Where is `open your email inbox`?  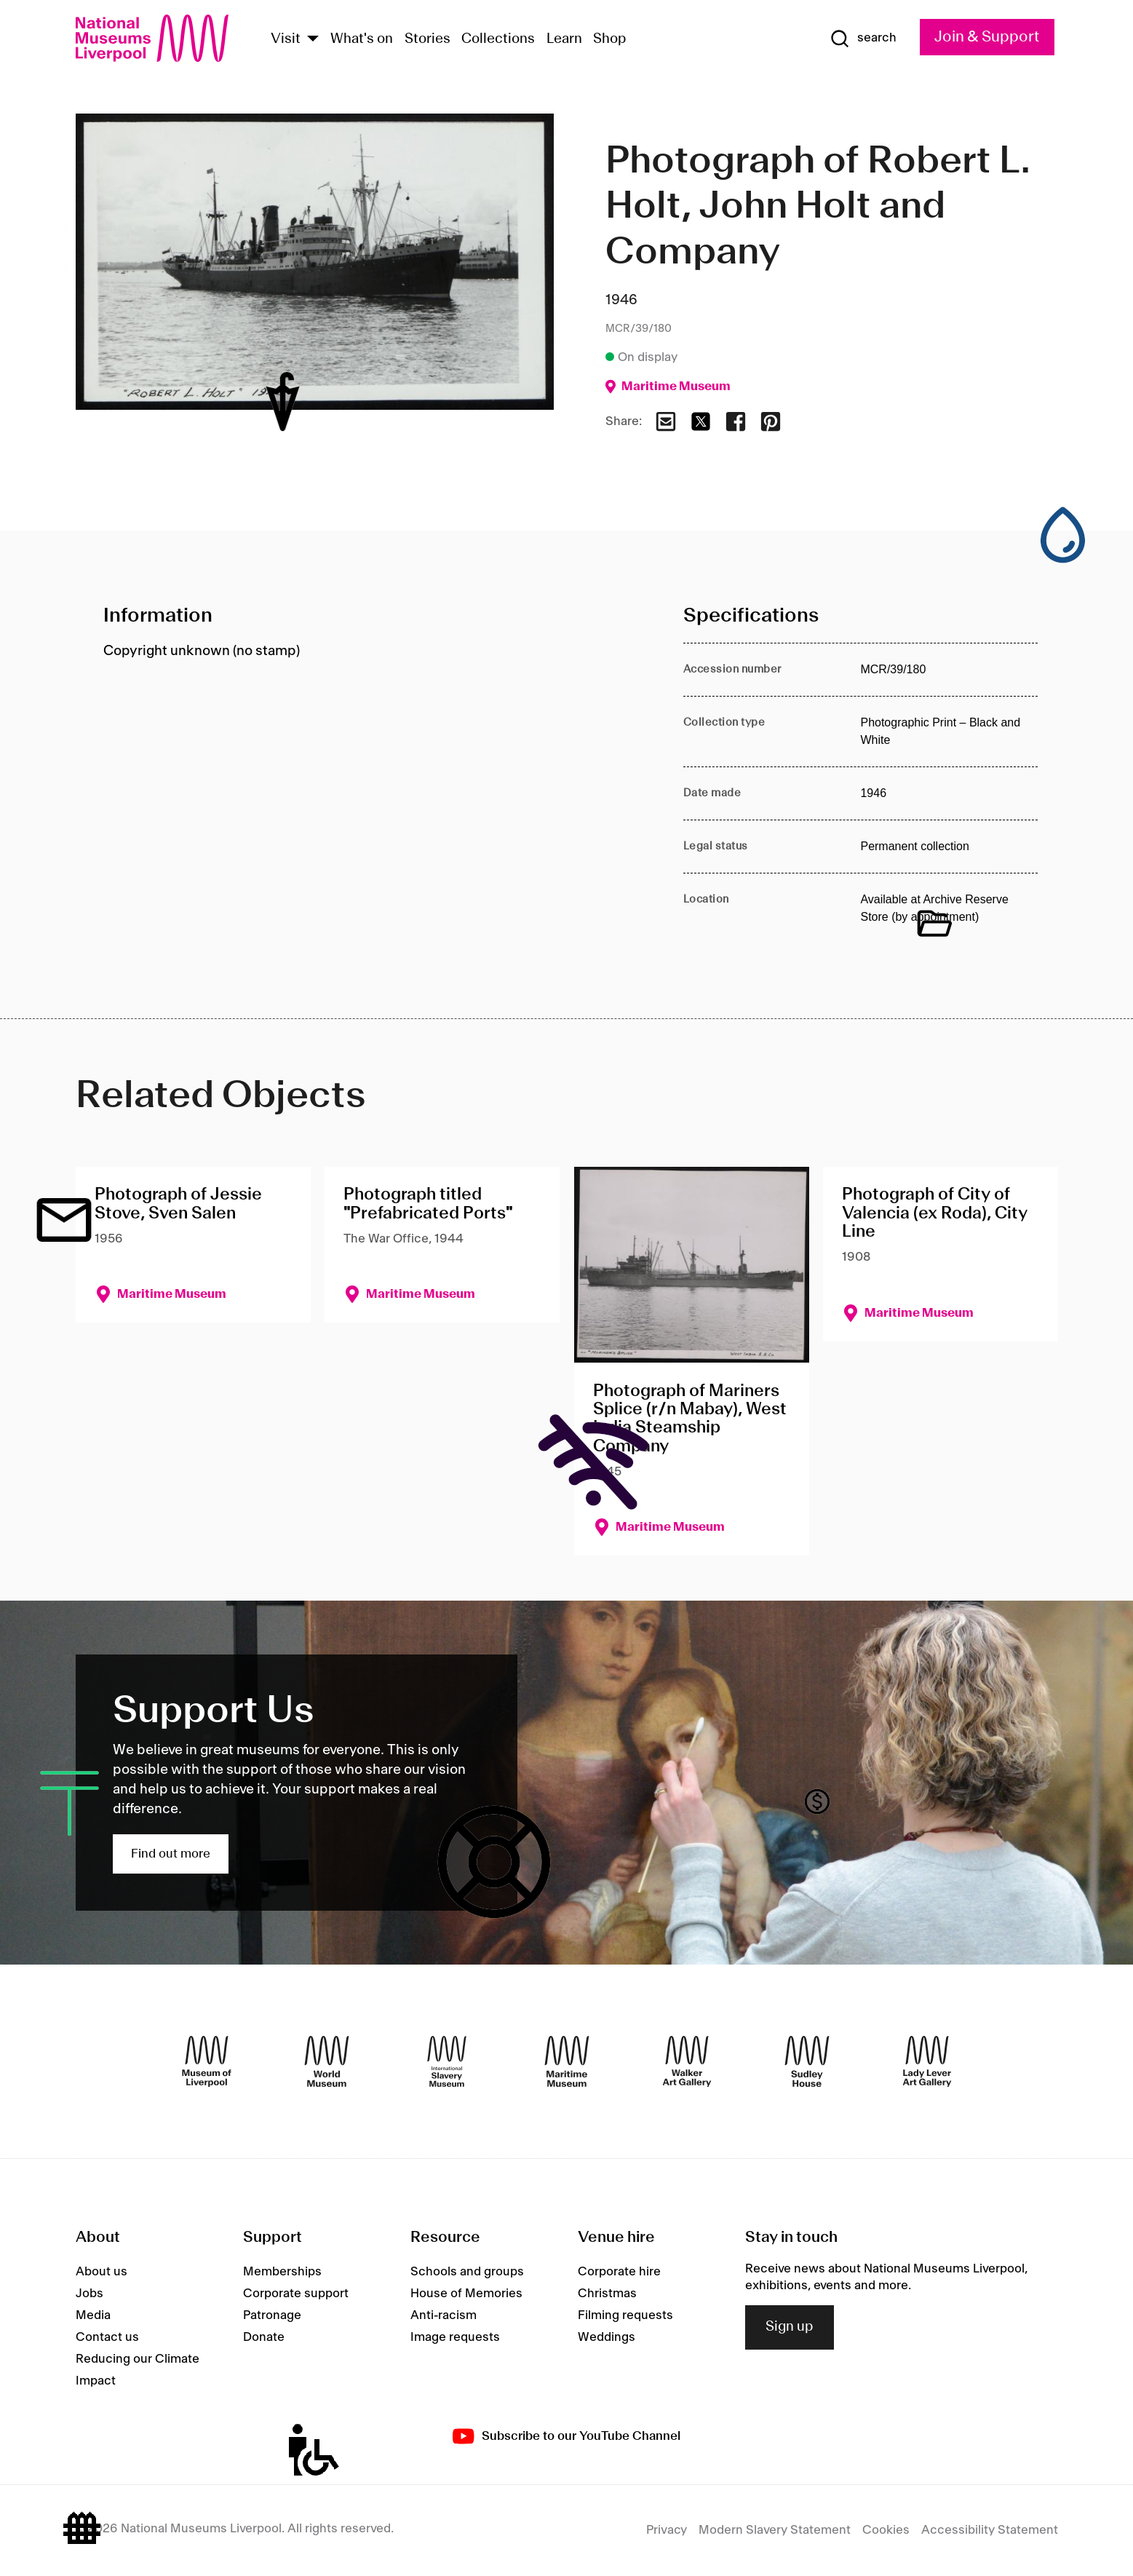
open your email inbox is located at coordinates (64, 1220).